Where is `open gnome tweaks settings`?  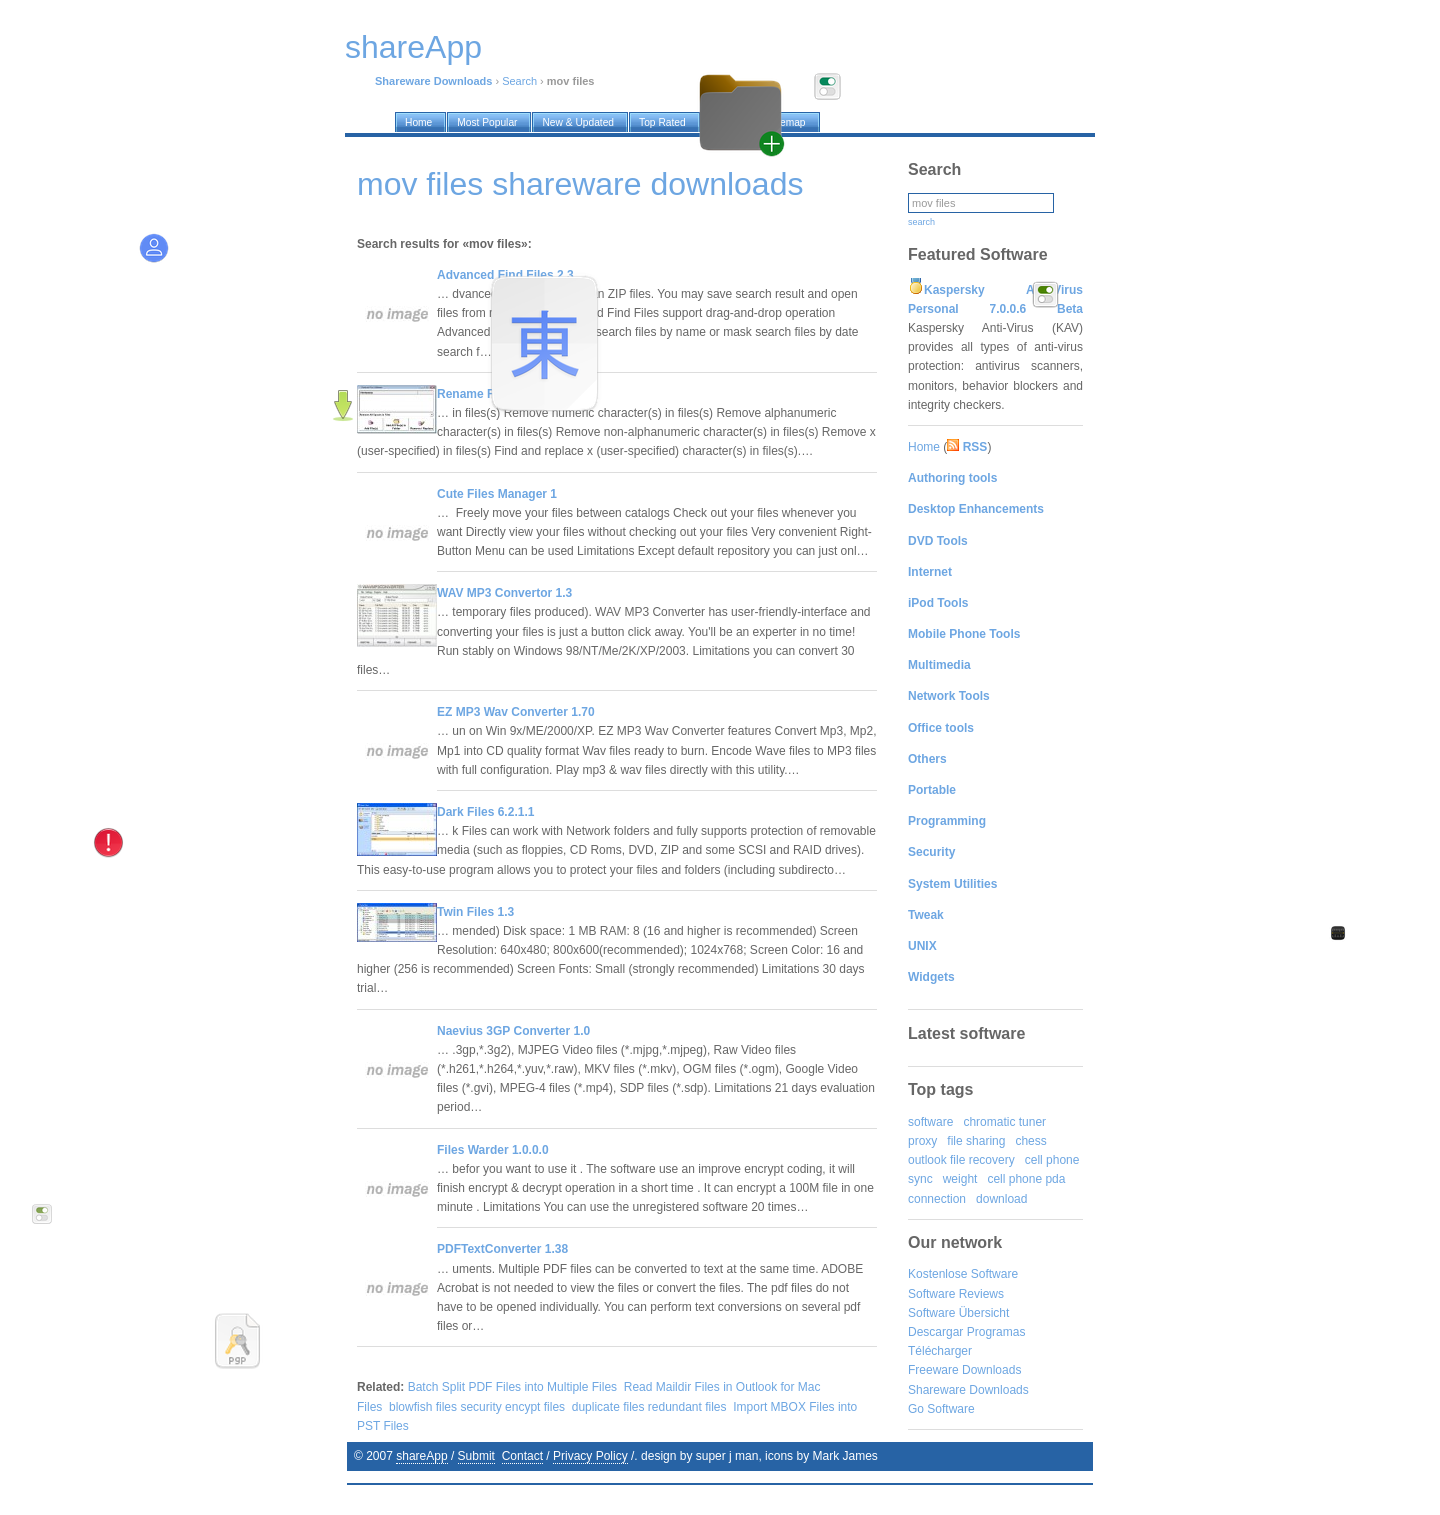 open gnome tweaks settings is located at coordinates (1045, 294).